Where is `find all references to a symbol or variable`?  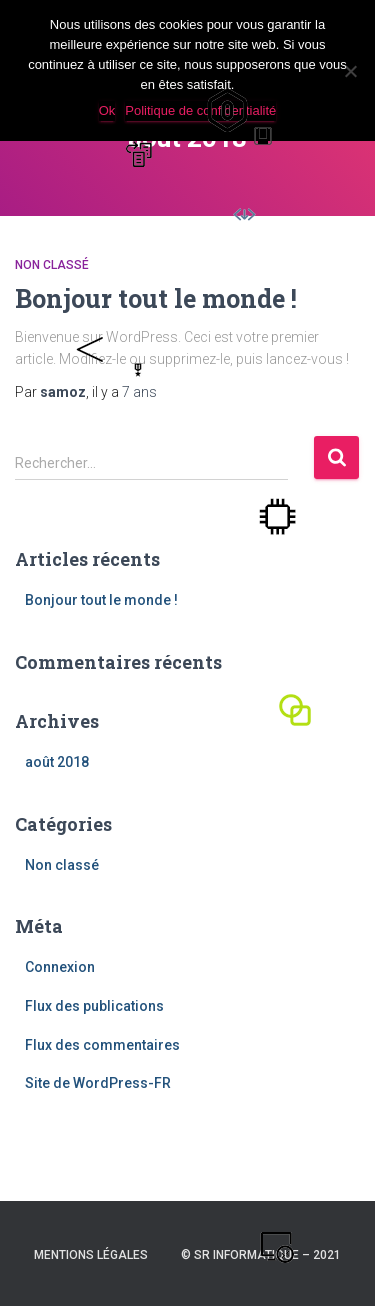 find all references to a symbol or variable is located at coordinates (139, 154).